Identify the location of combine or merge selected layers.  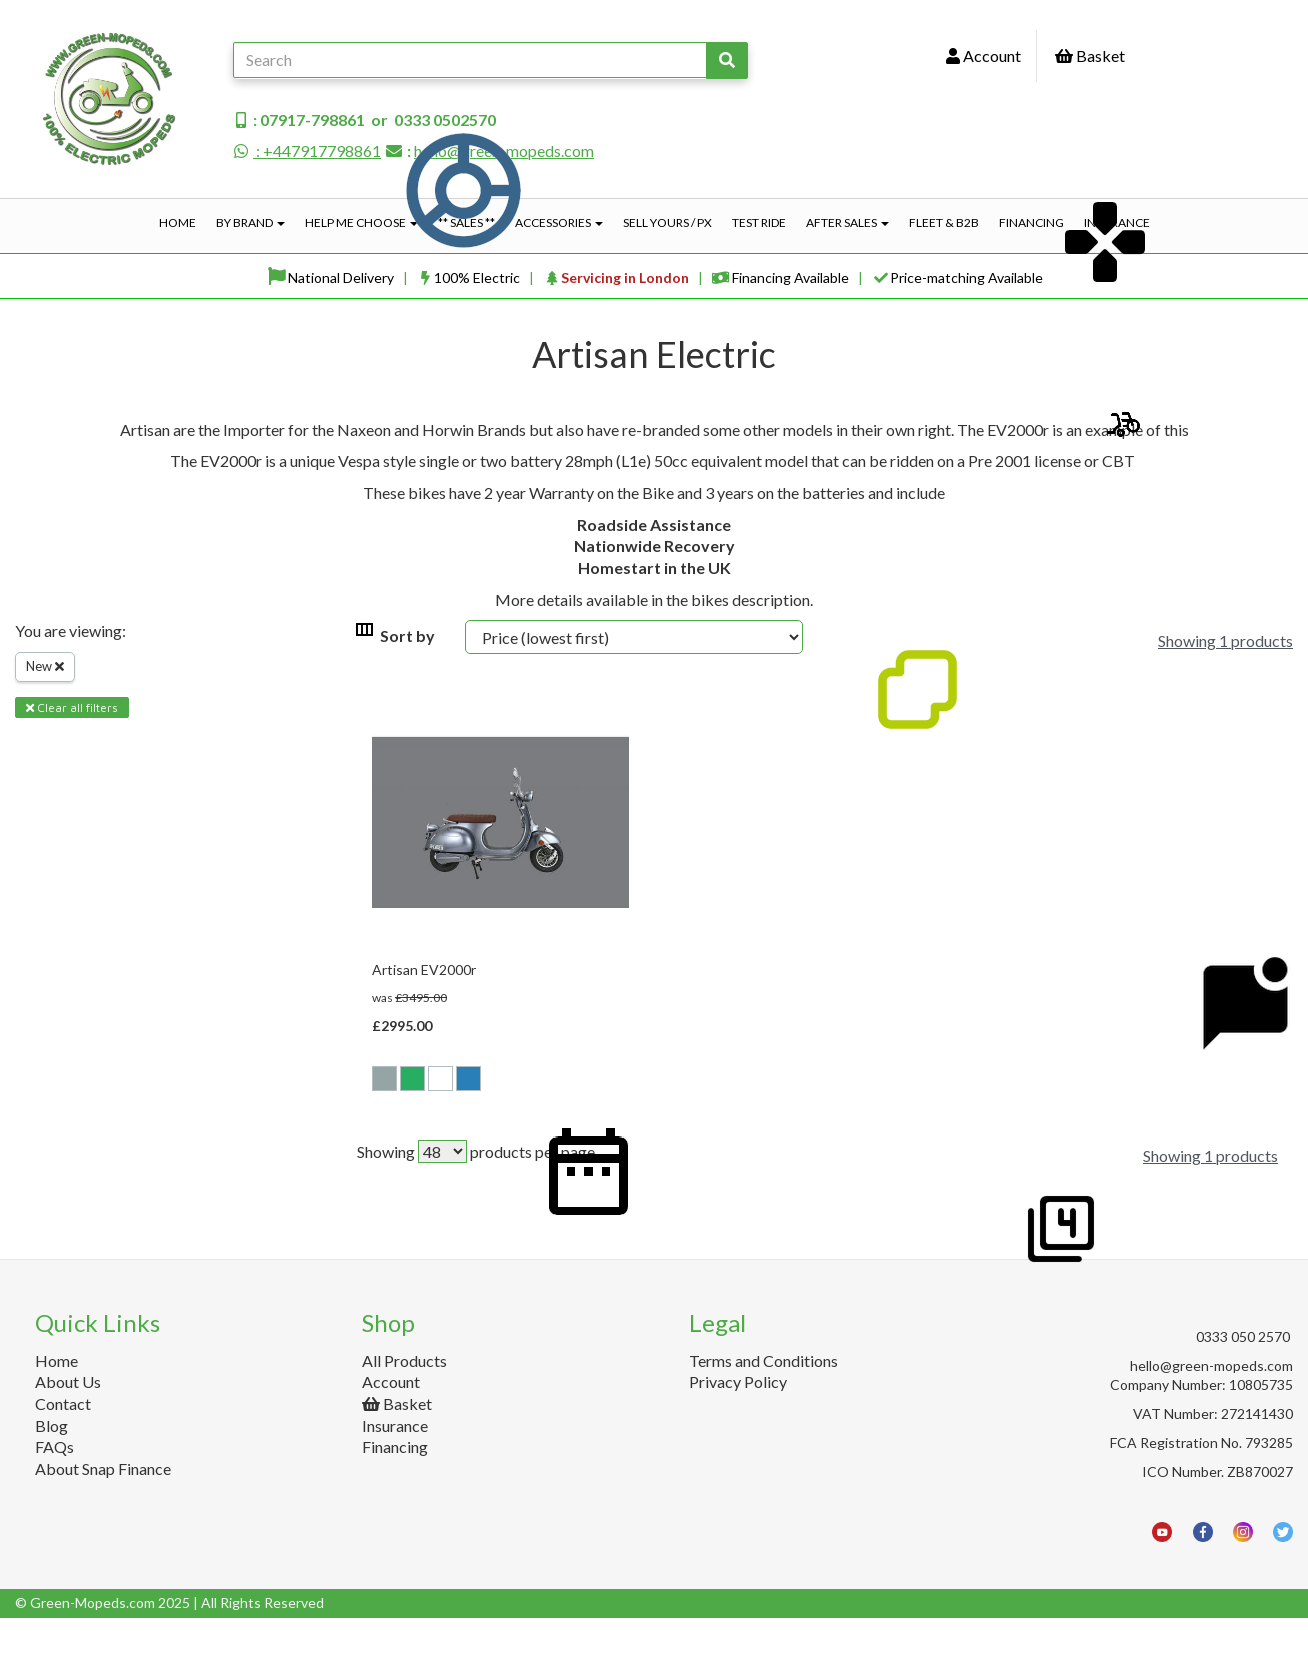
(917, 689).